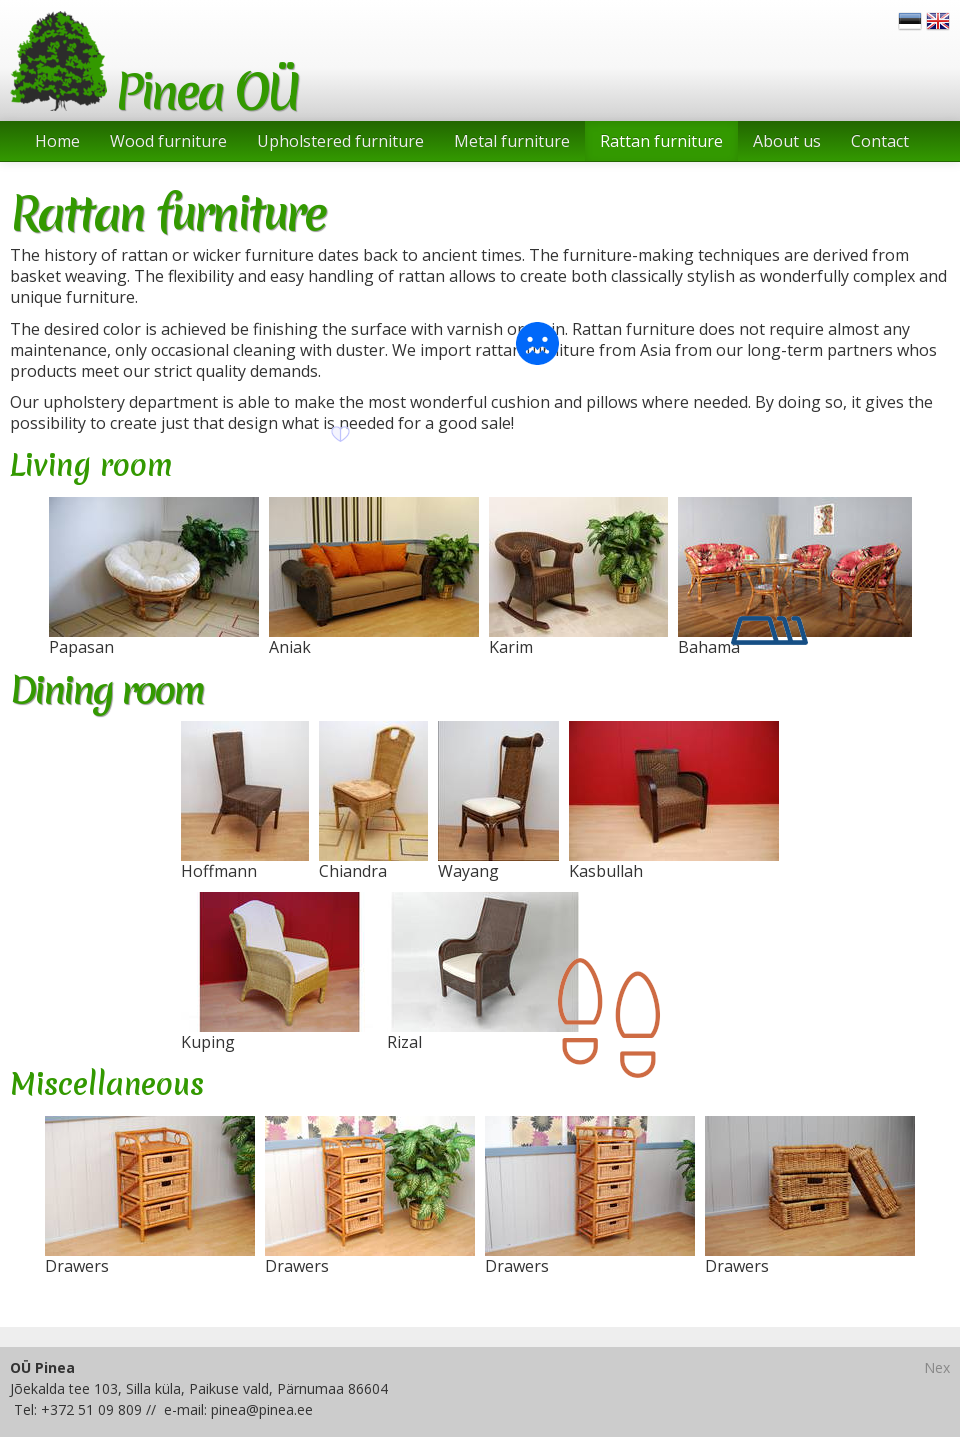  Describe the element at coordinates (609, 1018) in the screenshot. I see `view step count or walking activity` at that location.